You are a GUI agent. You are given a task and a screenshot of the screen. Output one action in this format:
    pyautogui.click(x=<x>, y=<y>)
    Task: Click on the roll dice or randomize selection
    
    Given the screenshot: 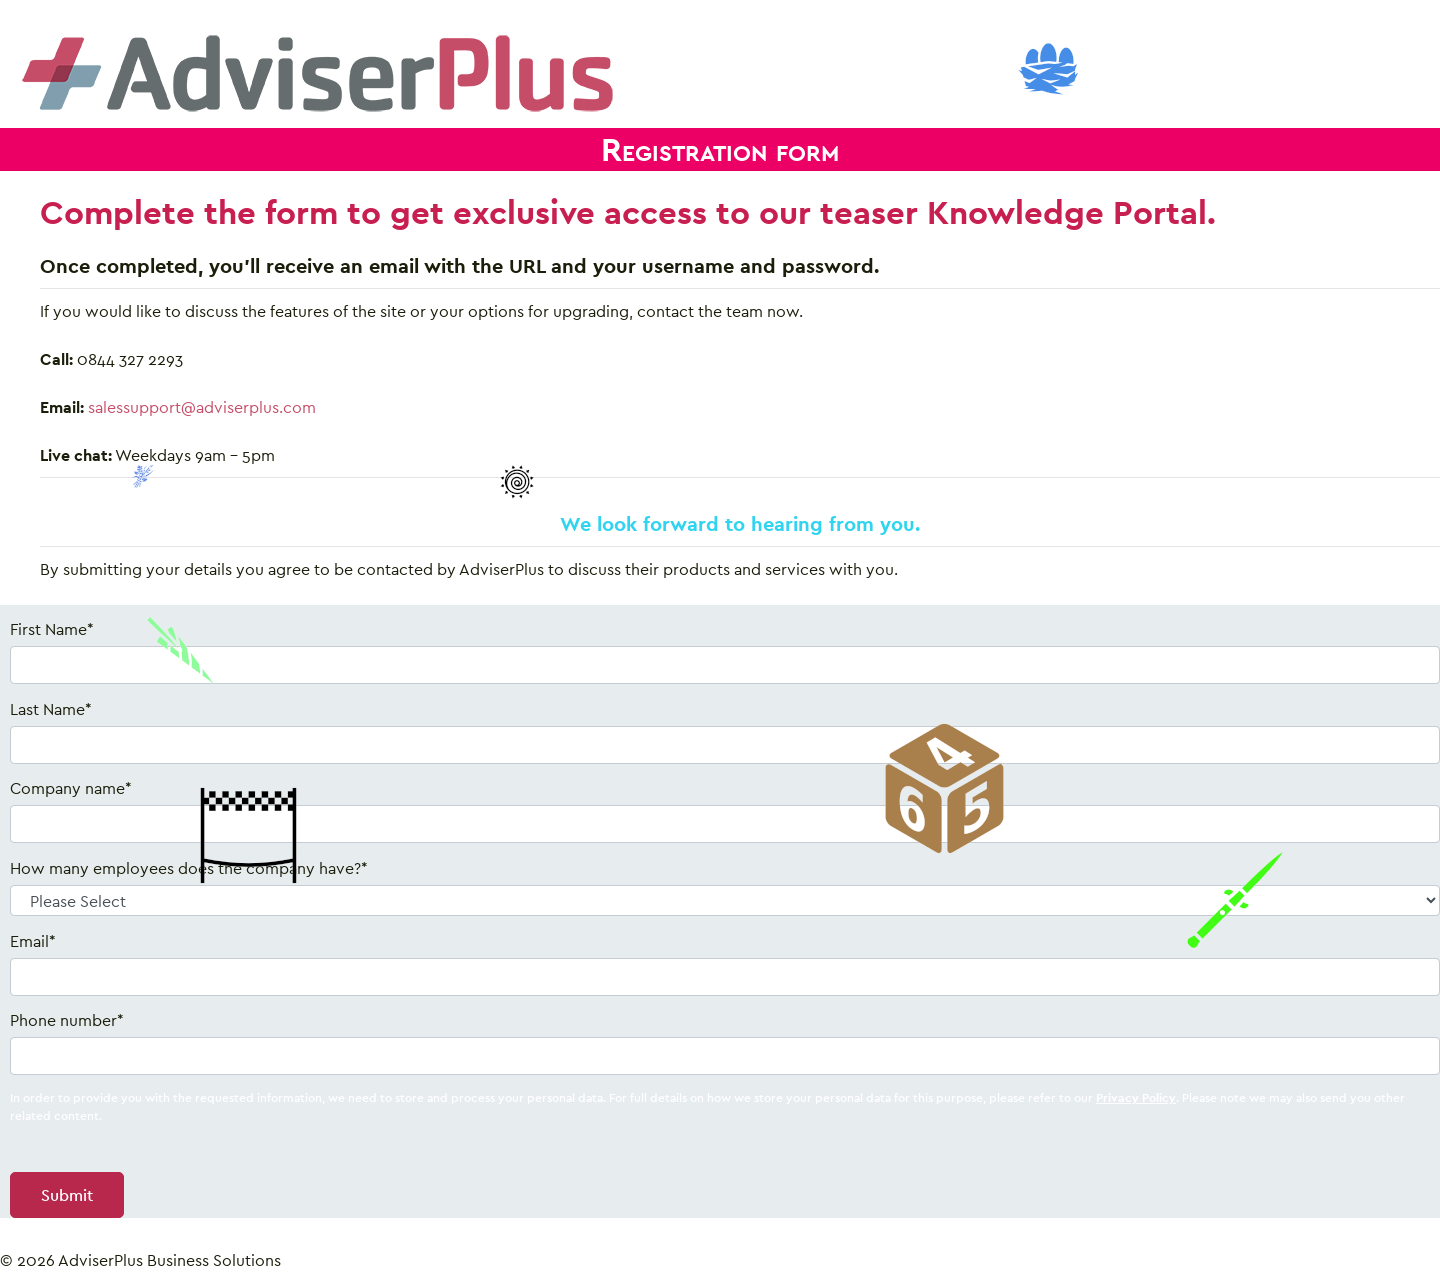 What is the action you would take?
    pyautogui.click(x=944, y=789)
    